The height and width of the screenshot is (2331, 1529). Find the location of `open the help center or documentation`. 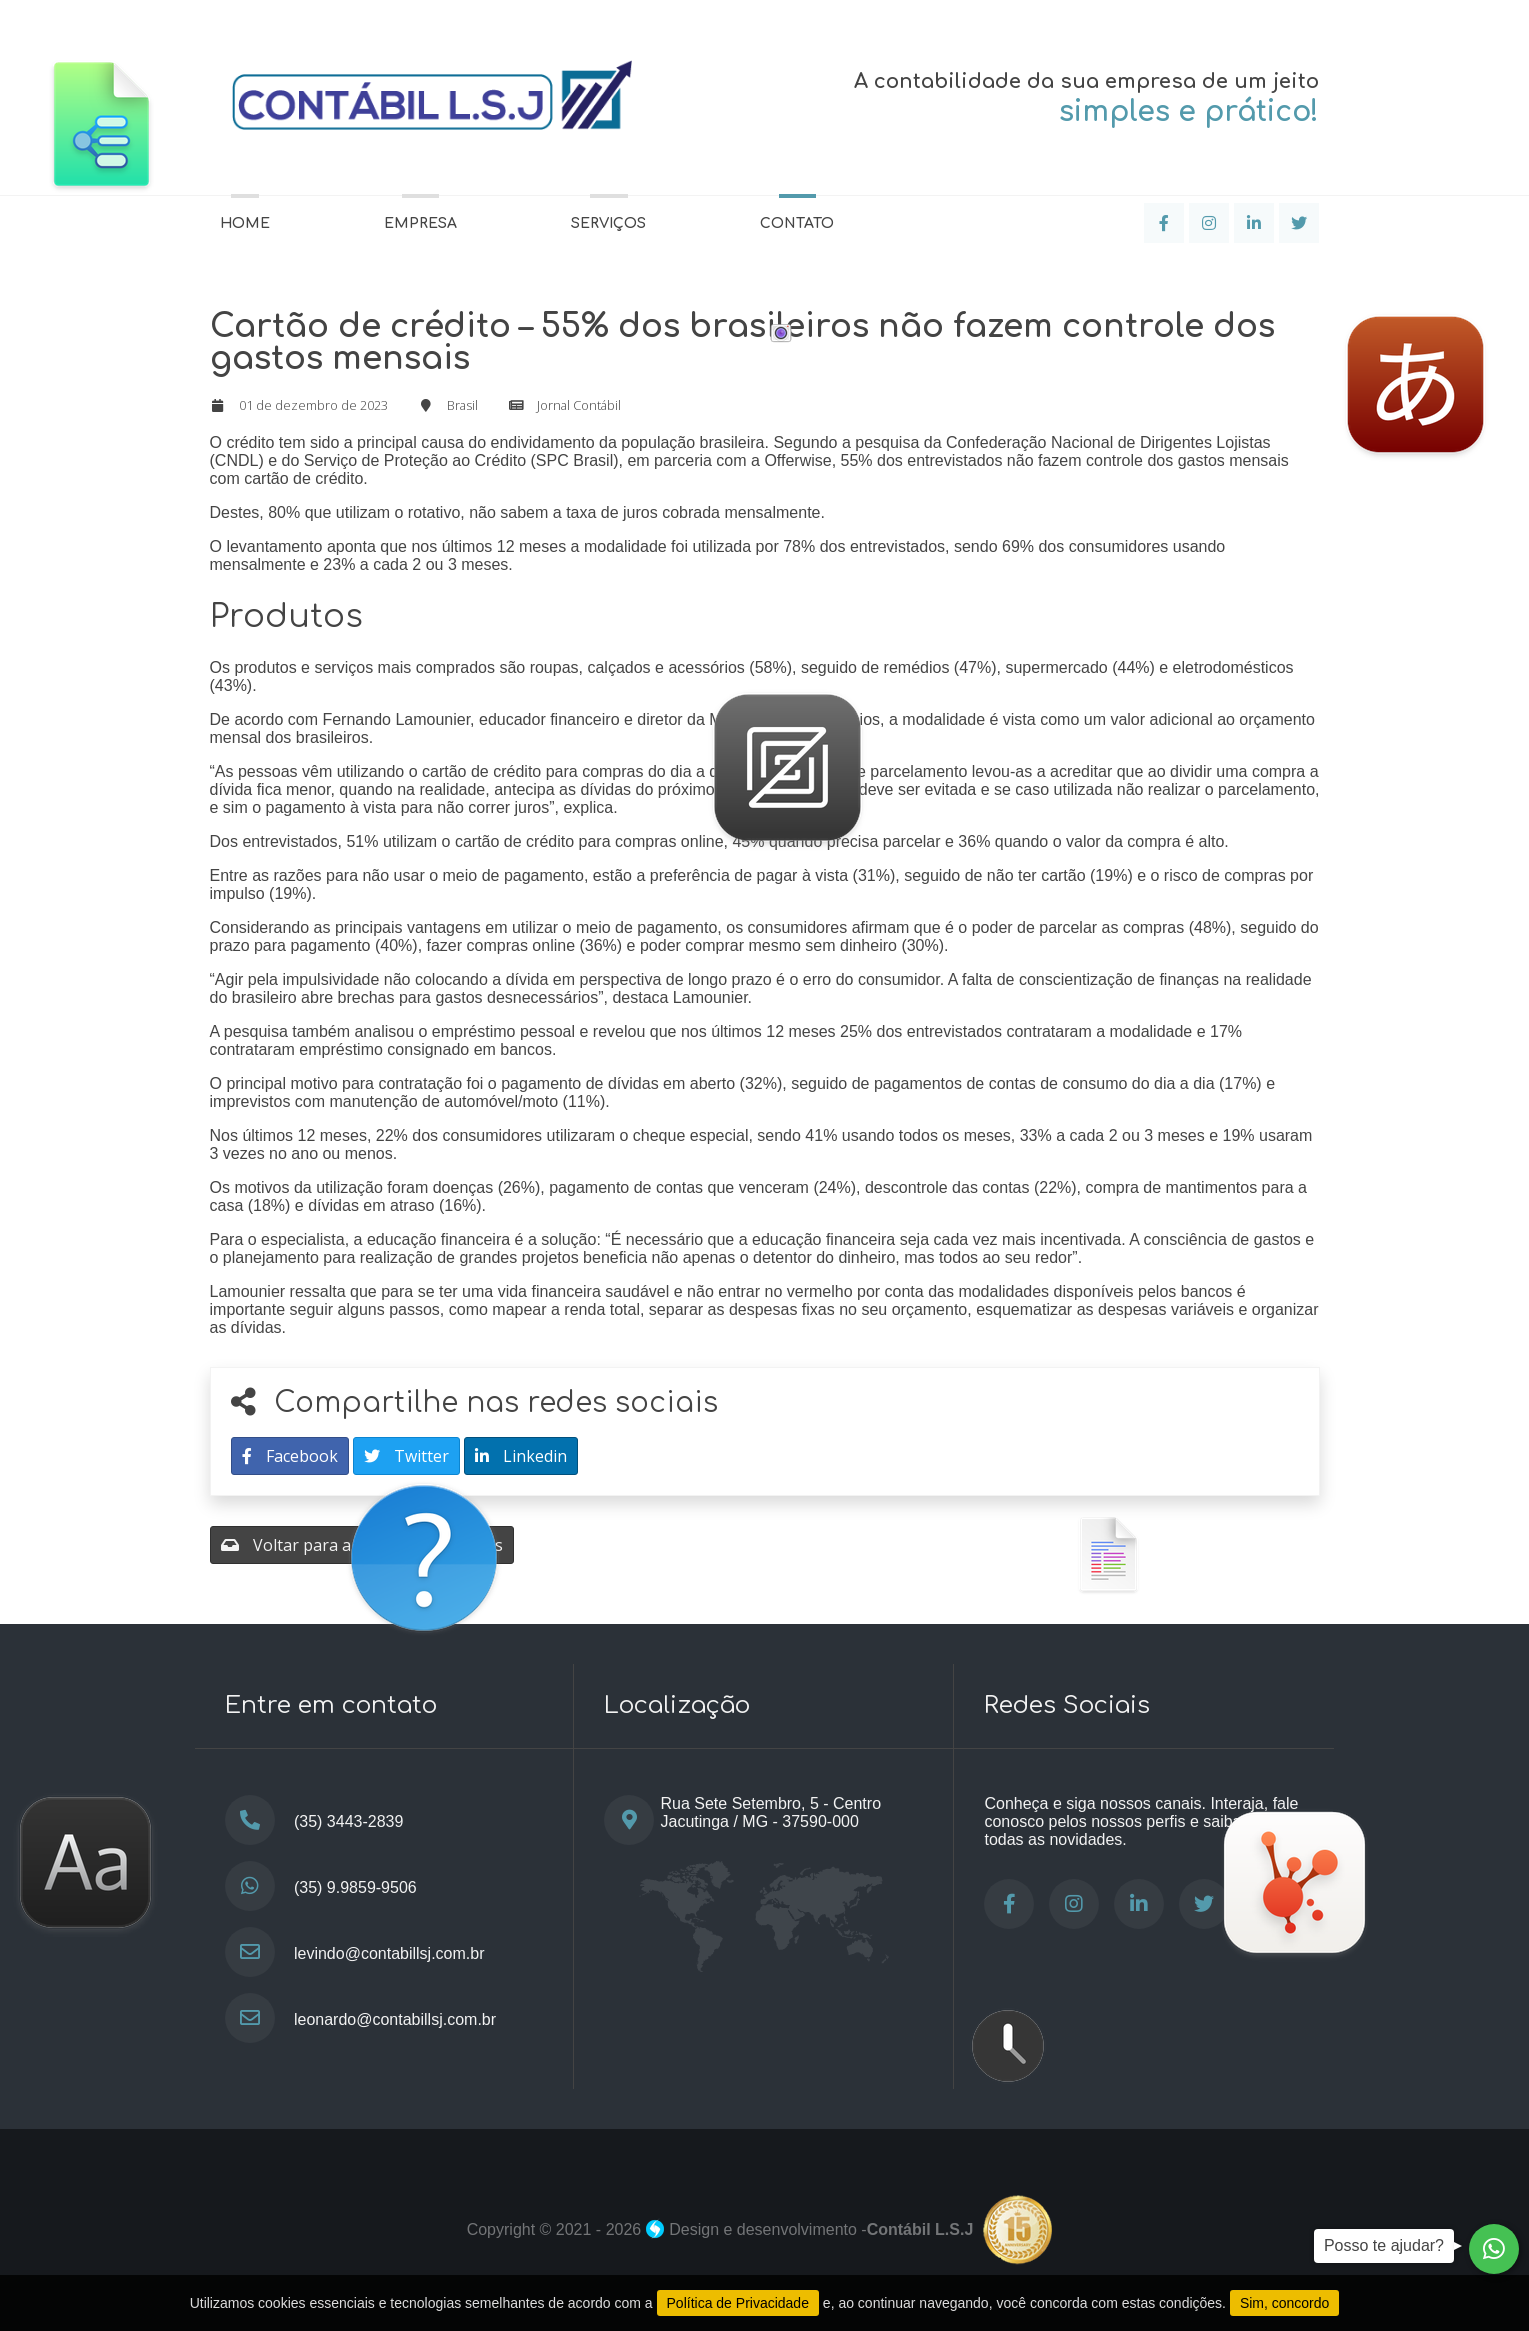

open the help center or documentation is located at coordinates (424, 1558).